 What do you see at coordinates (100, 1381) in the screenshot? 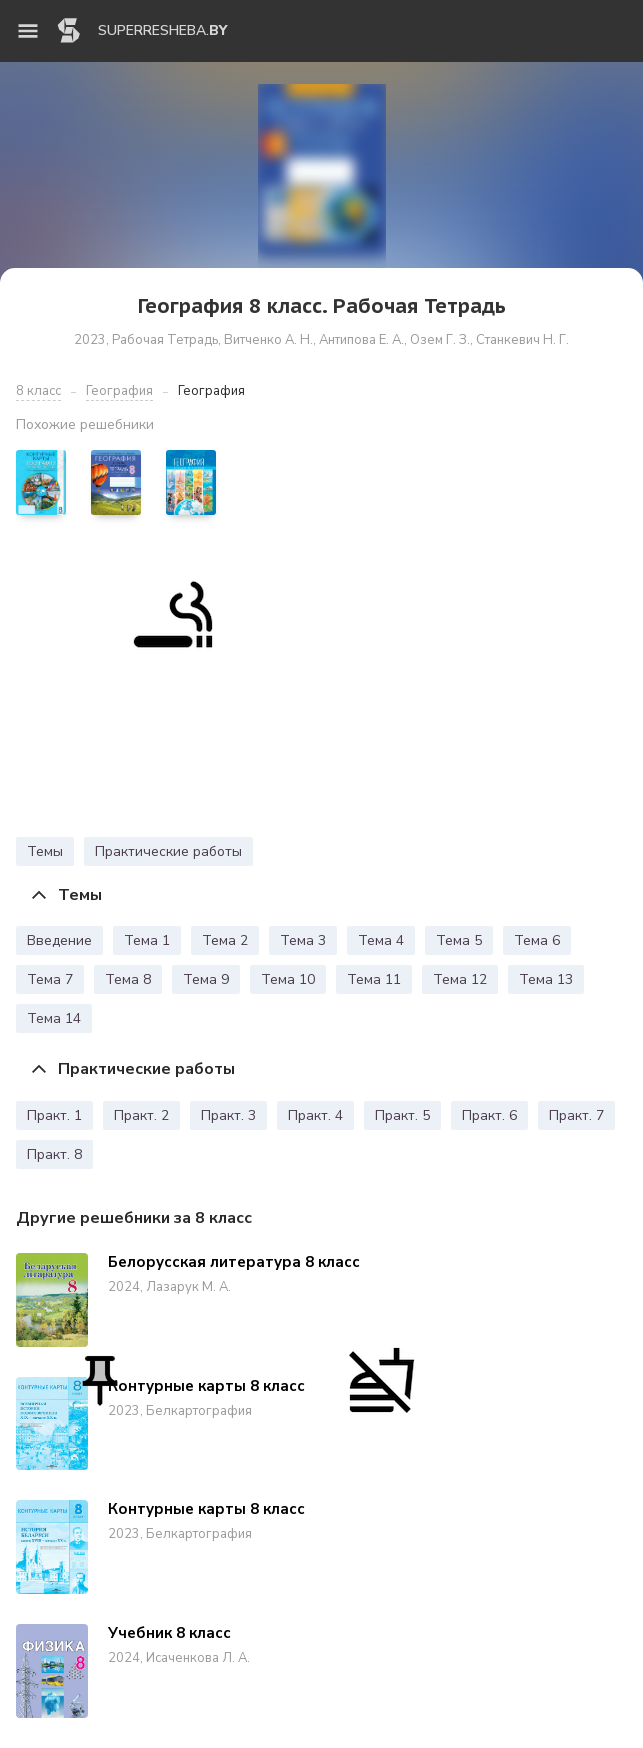
I see `pin an item to keep it visible` at bounding box center [100, 1381].